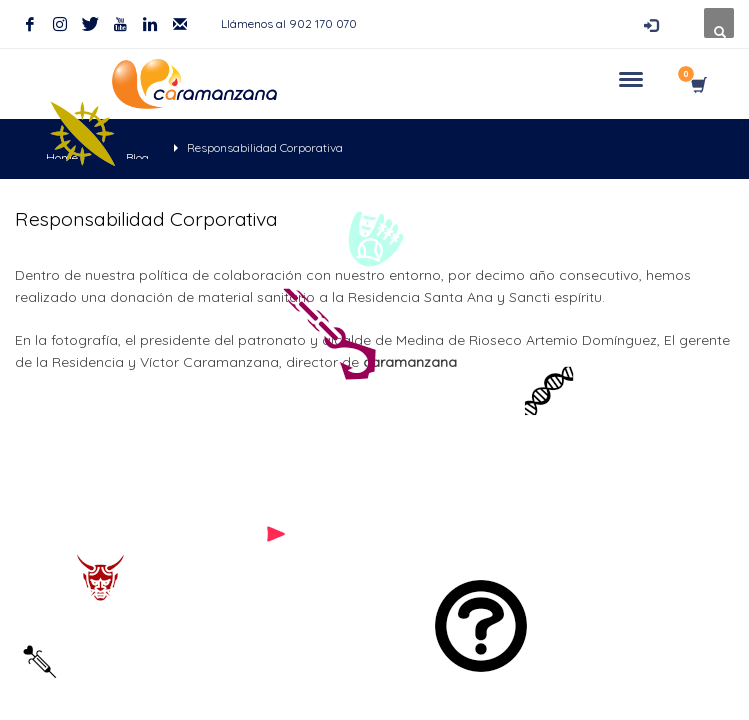  Describe the element at coordinates (276, 534) in the screenshot. I see `start or resume media playback` at that location.